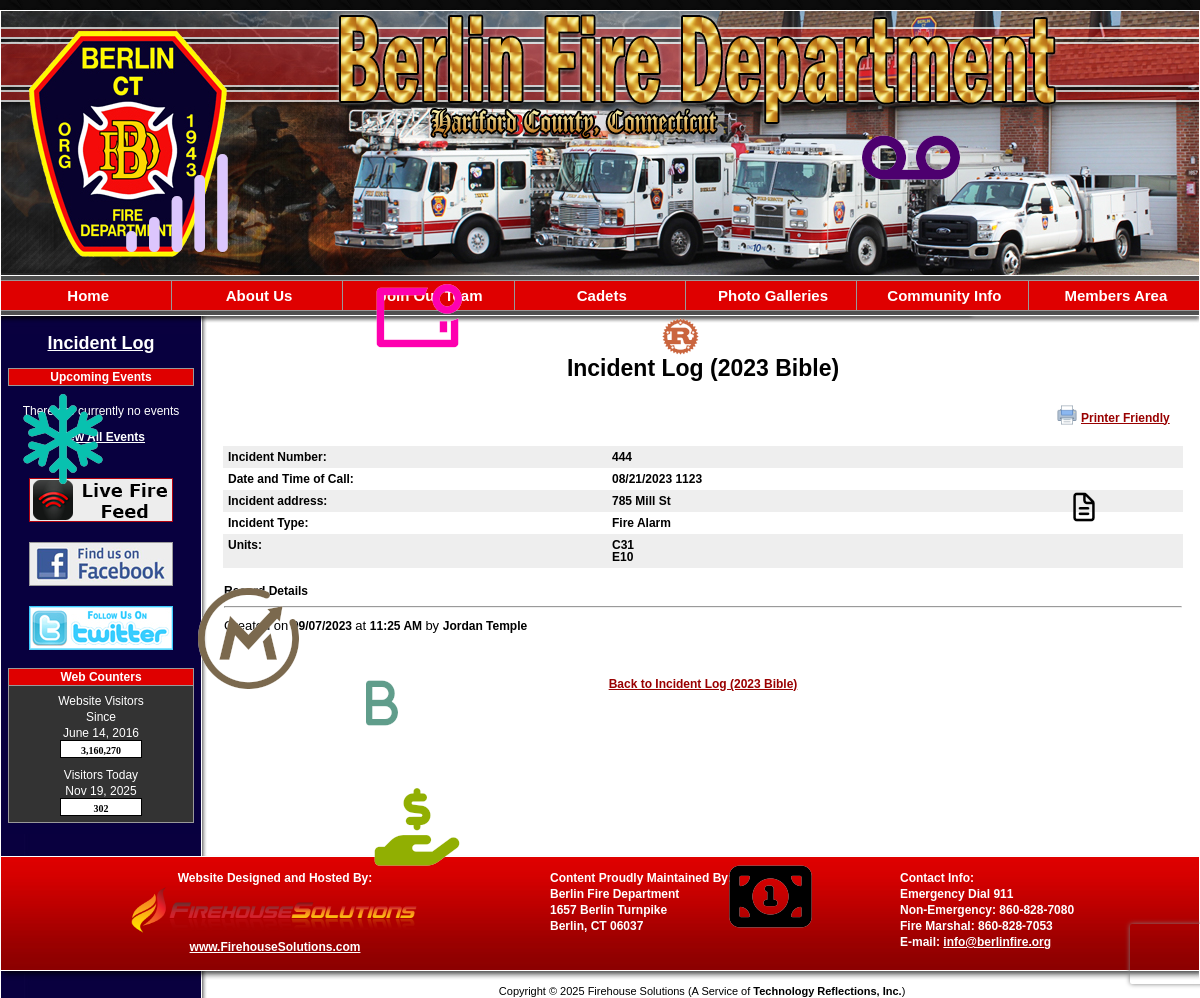 The image size is (1200, 998). What do you see at coordinates (911, 160) in the screenshot?
I see `access your voicemail messages` at bounding box center [911, 160].